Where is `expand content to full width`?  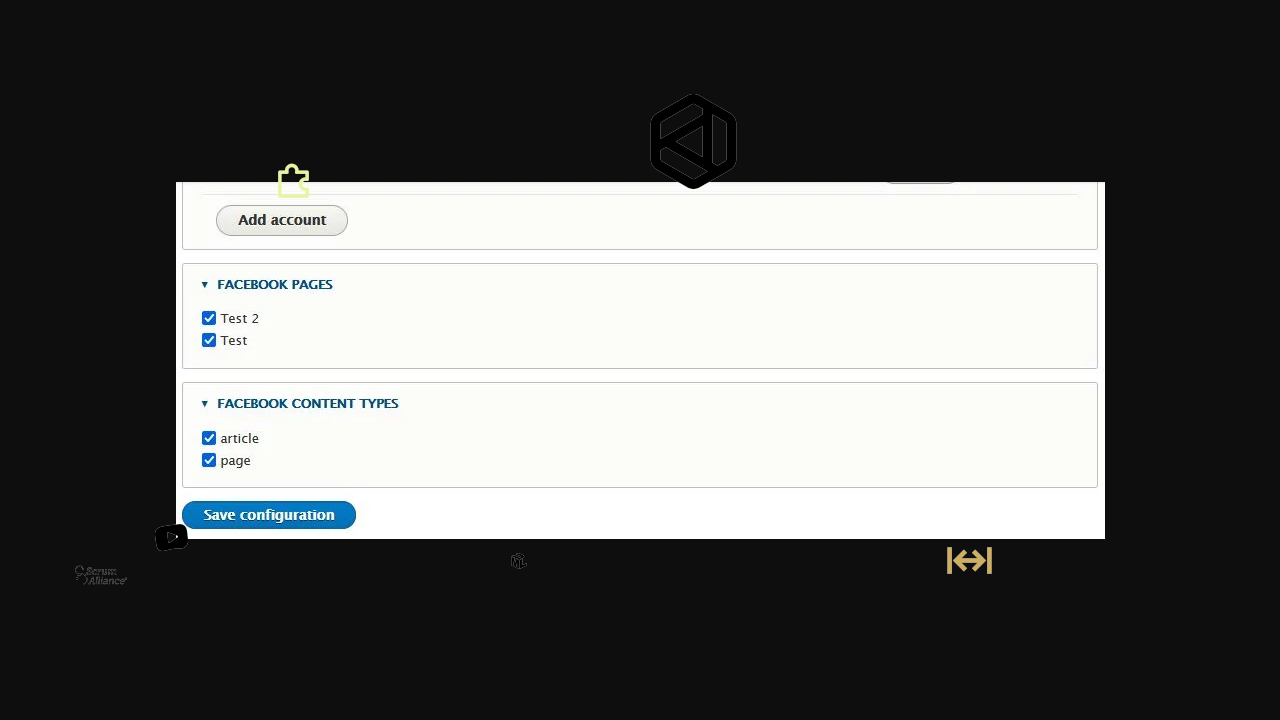
expand content to full width is located at coordinates (969, 560).